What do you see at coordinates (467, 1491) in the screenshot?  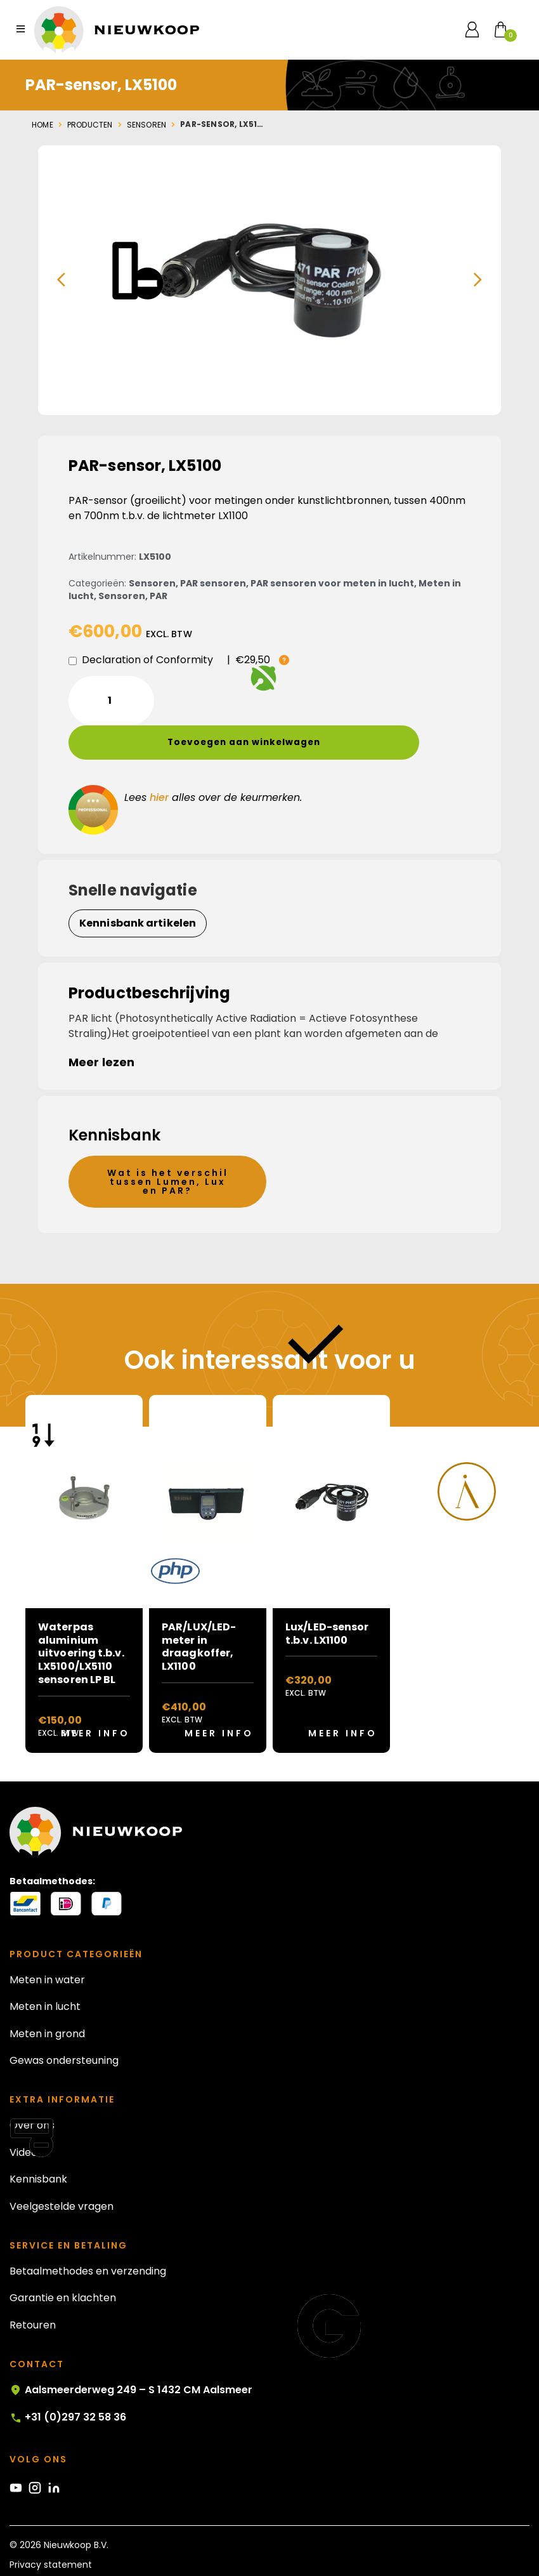 I see `open invidious, a privacy-focused youtube frontend` at bounding box center [467, 1491].